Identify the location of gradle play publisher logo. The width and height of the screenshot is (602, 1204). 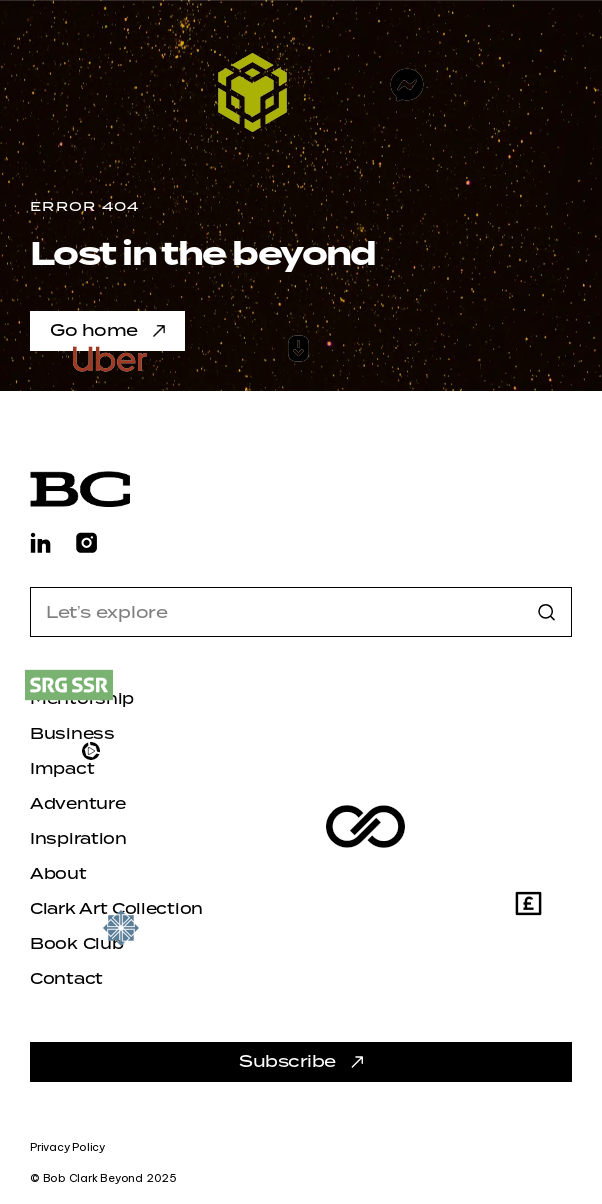
(91, 751).